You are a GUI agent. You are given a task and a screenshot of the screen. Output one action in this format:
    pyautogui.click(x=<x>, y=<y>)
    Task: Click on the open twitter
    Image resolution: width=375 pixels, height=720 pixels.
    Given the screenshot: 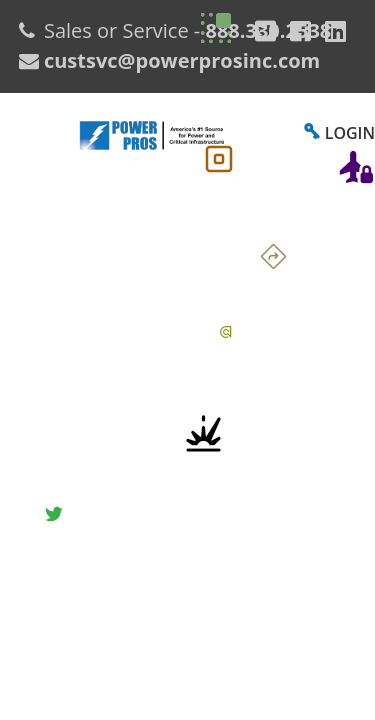 What is the action you would take?
    pyautogui.click(x=54, y=514)
    